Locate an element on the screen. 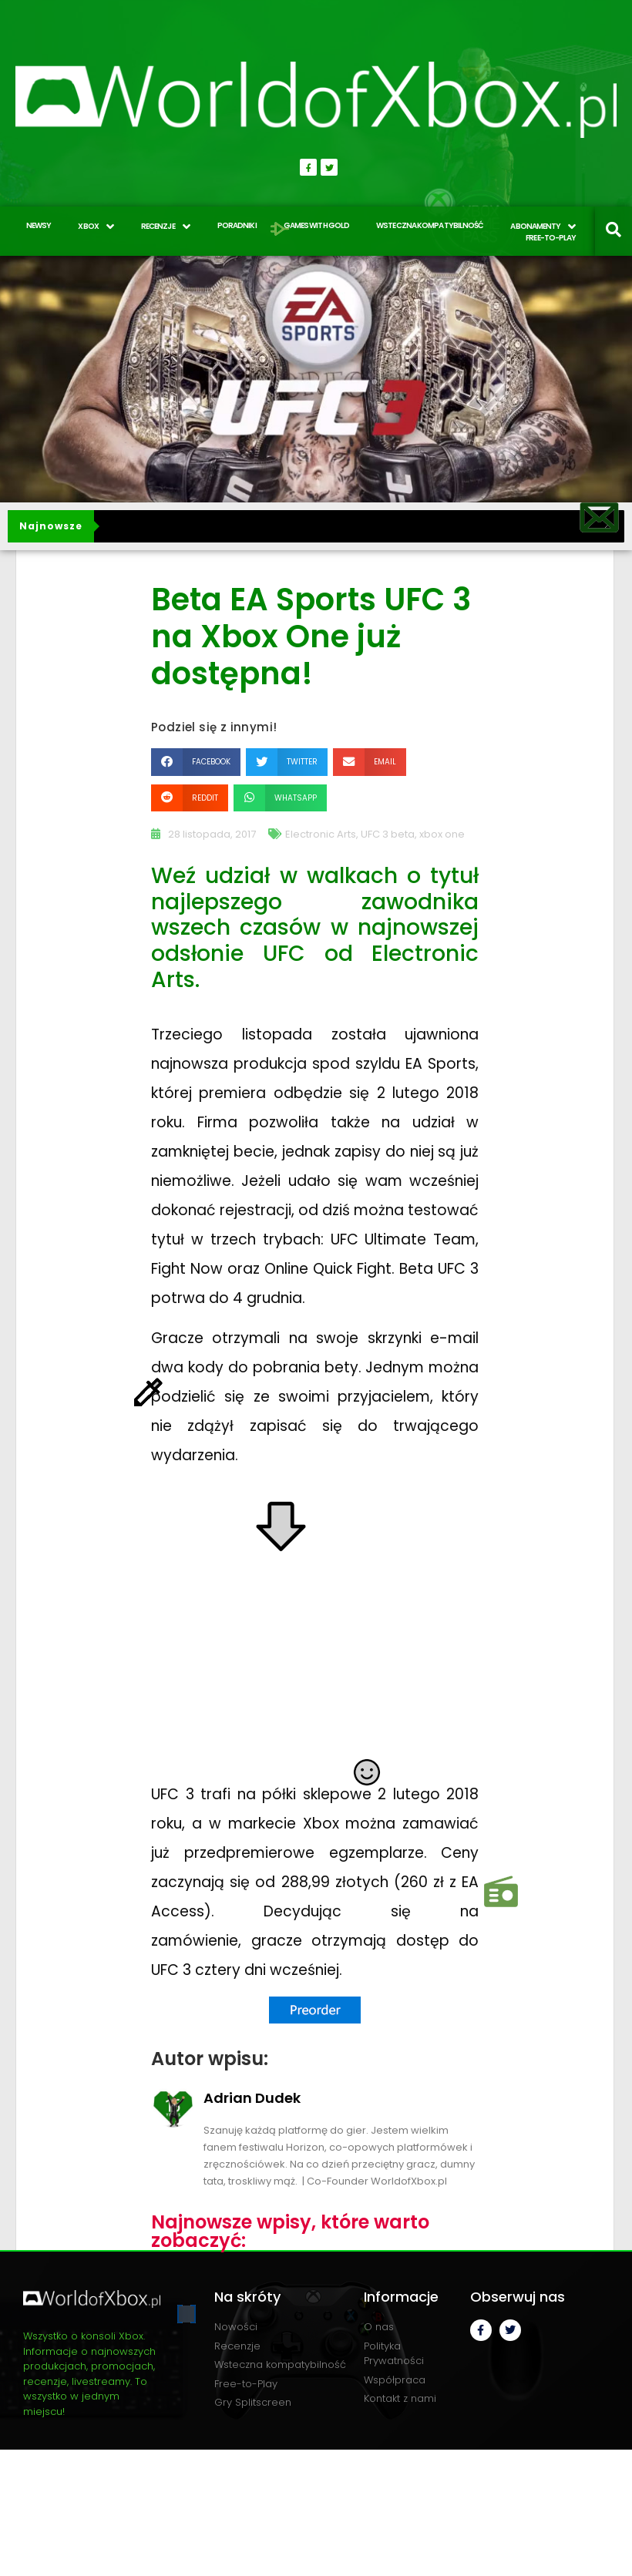  logic buffer gate symbol in circuit design is located at coordinates (280, 229).